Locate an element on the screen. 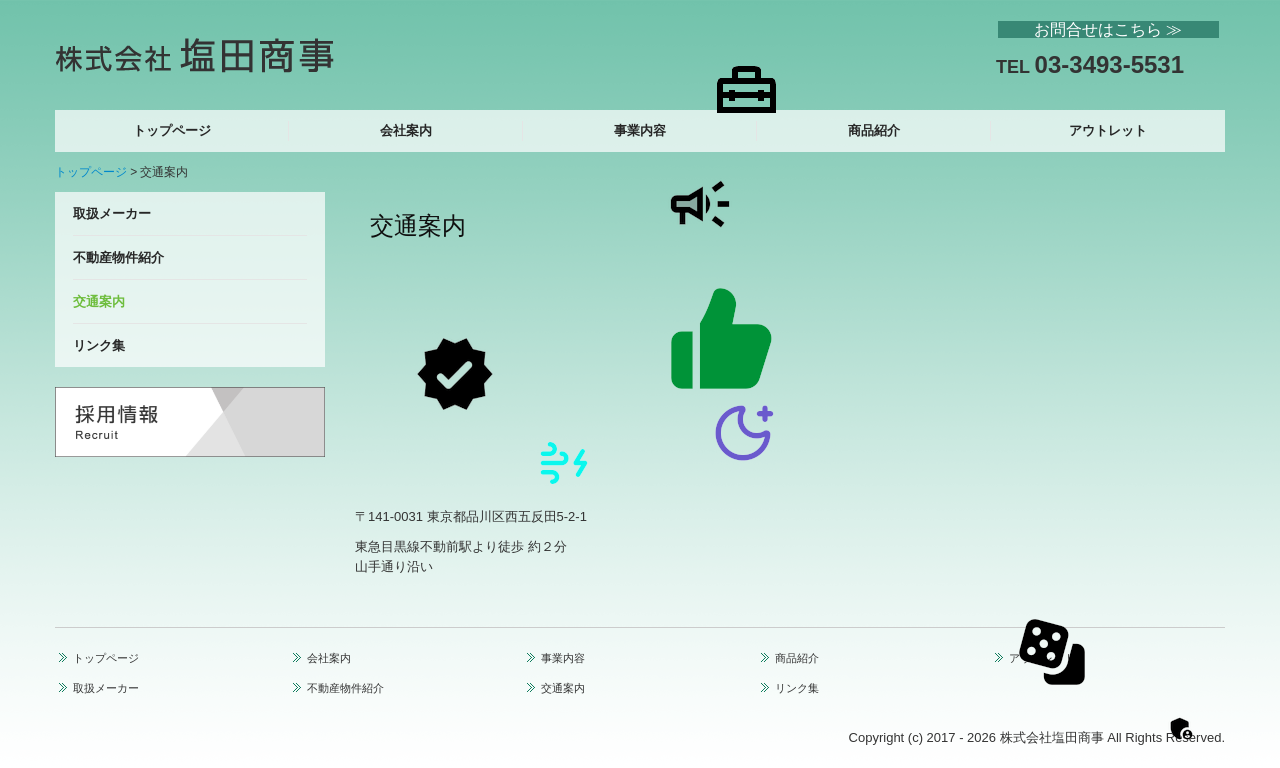  access admin or security settings is located at coordinates (1181, 728).